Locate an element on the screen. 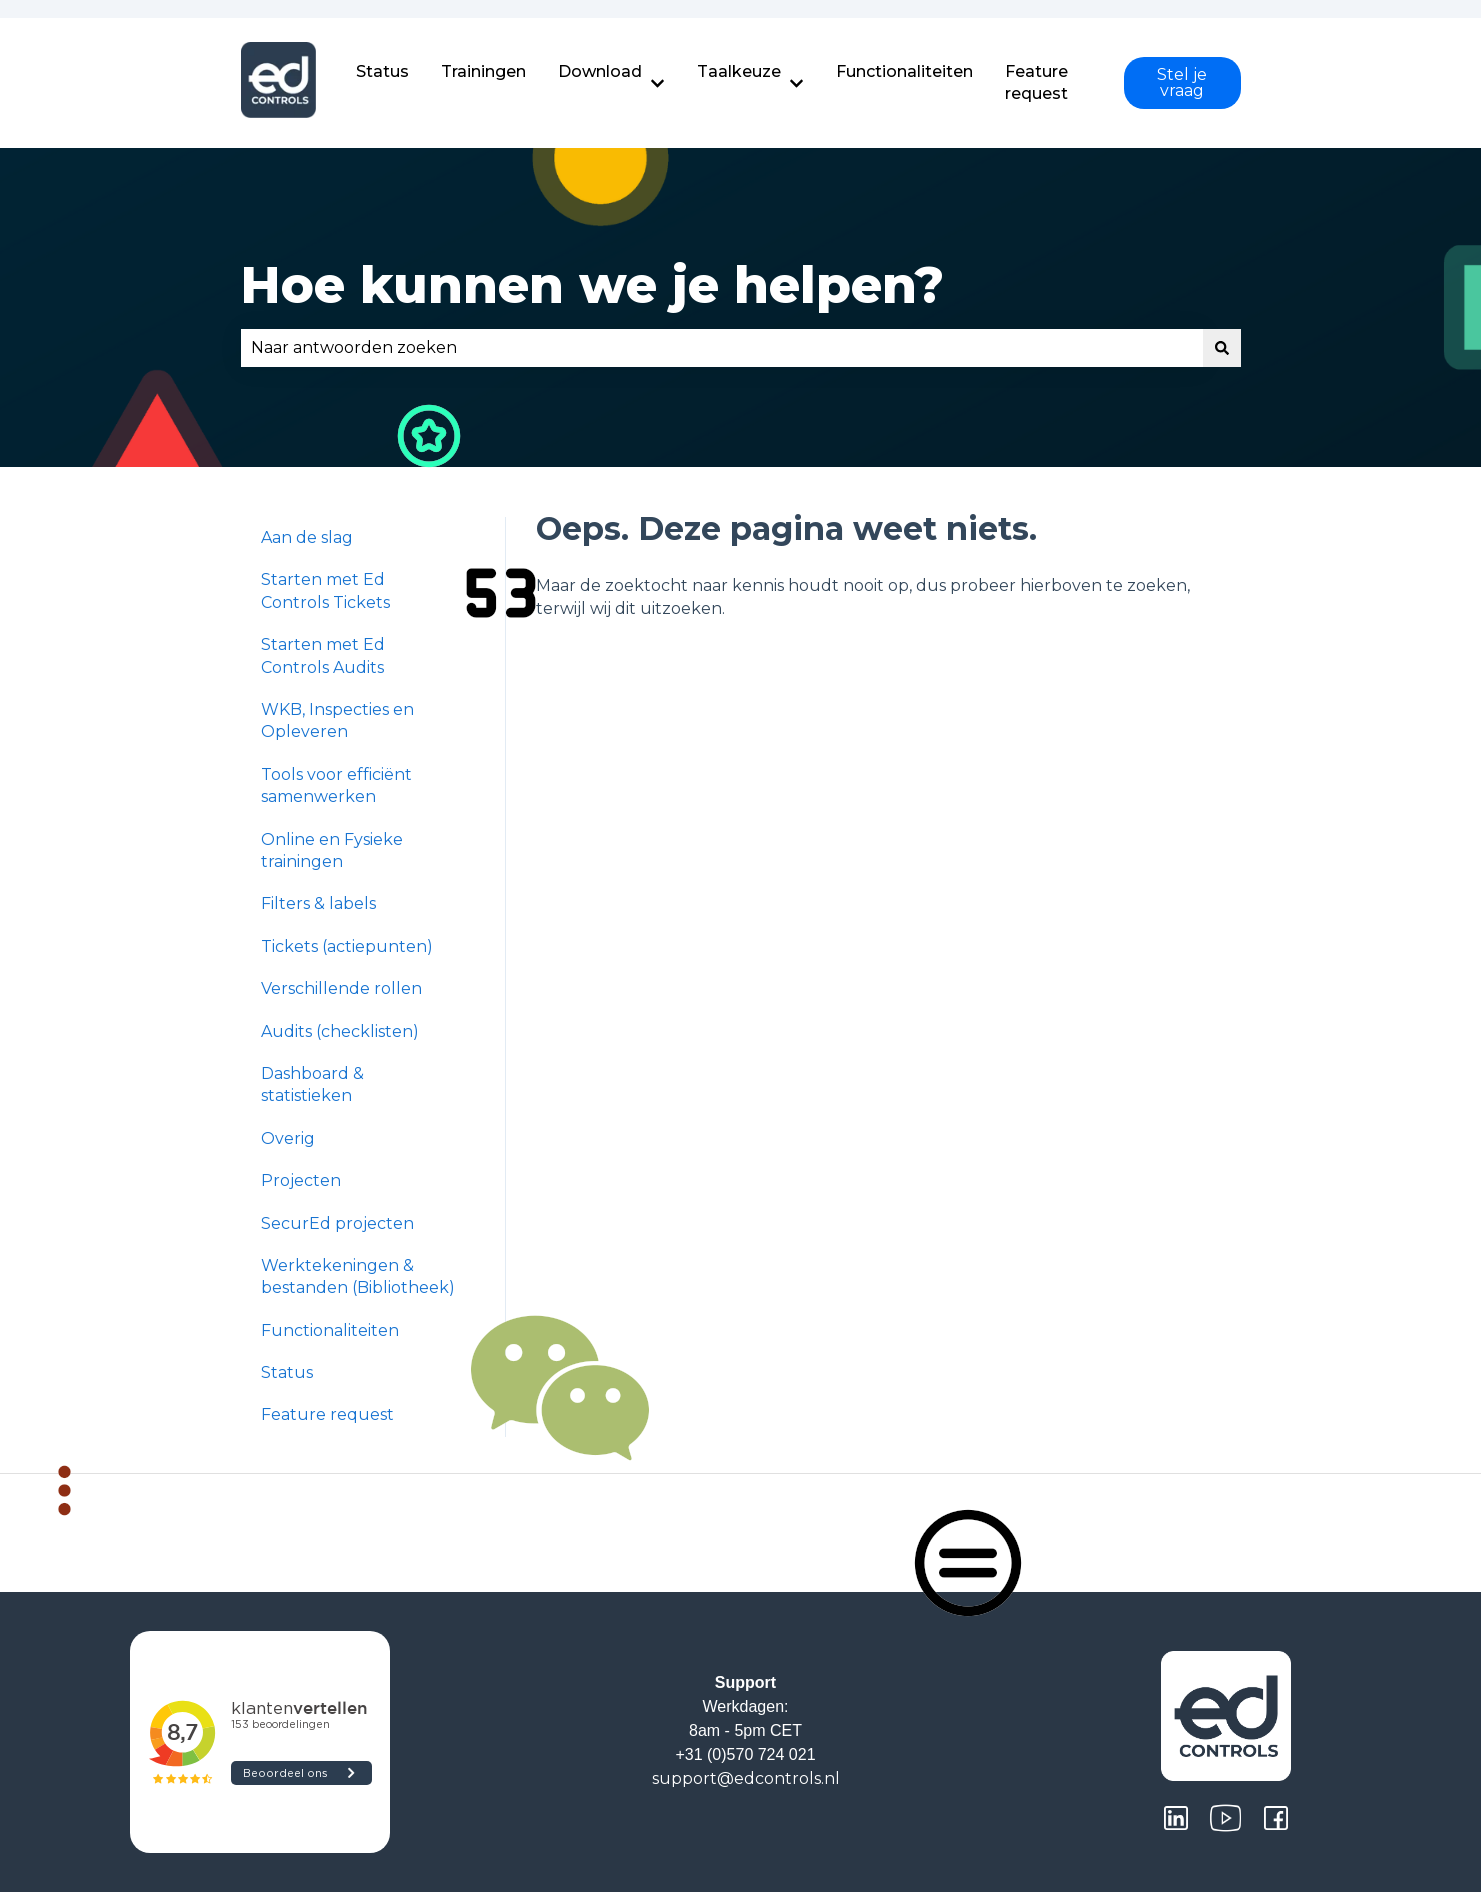 Image resolution: width=1481 pixels, height=1892 pixels. open WeChat messaging app is located at coordinates (560, 1388).